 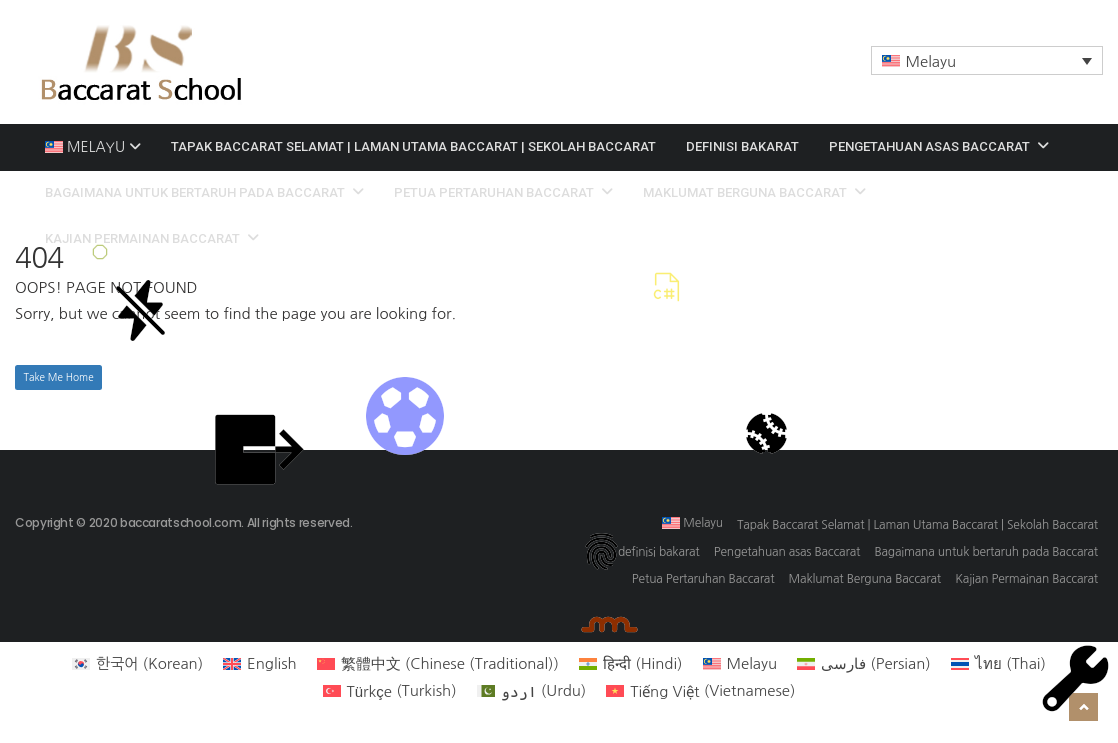 What do you see at coordinates (601, 551) in the screenshot?
I see `authenticate with fingerprint` at bounding box center [601, 551].